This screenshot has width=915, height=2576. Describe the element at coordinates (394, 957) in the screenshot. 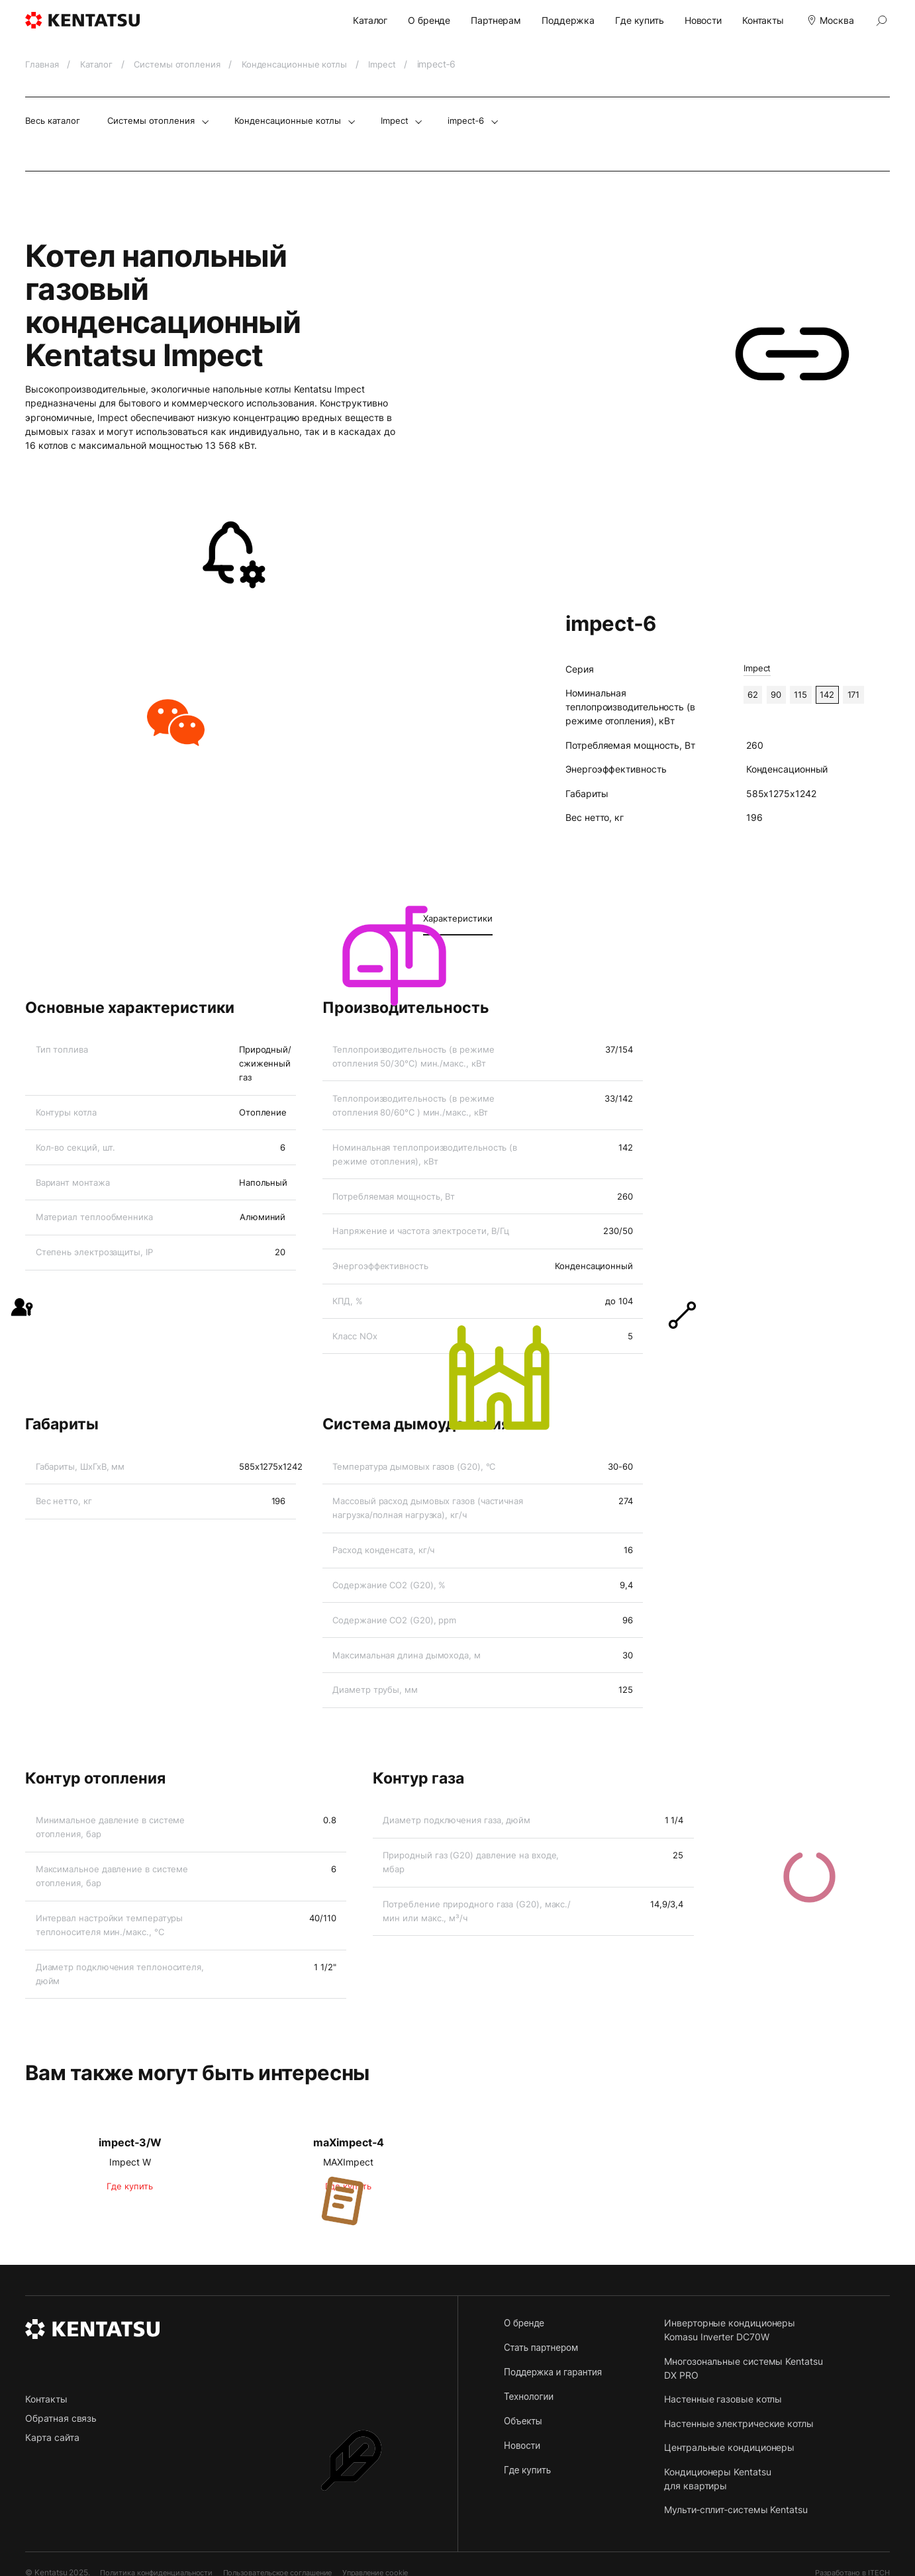

I see `access your mailbox or inbox` at that location.